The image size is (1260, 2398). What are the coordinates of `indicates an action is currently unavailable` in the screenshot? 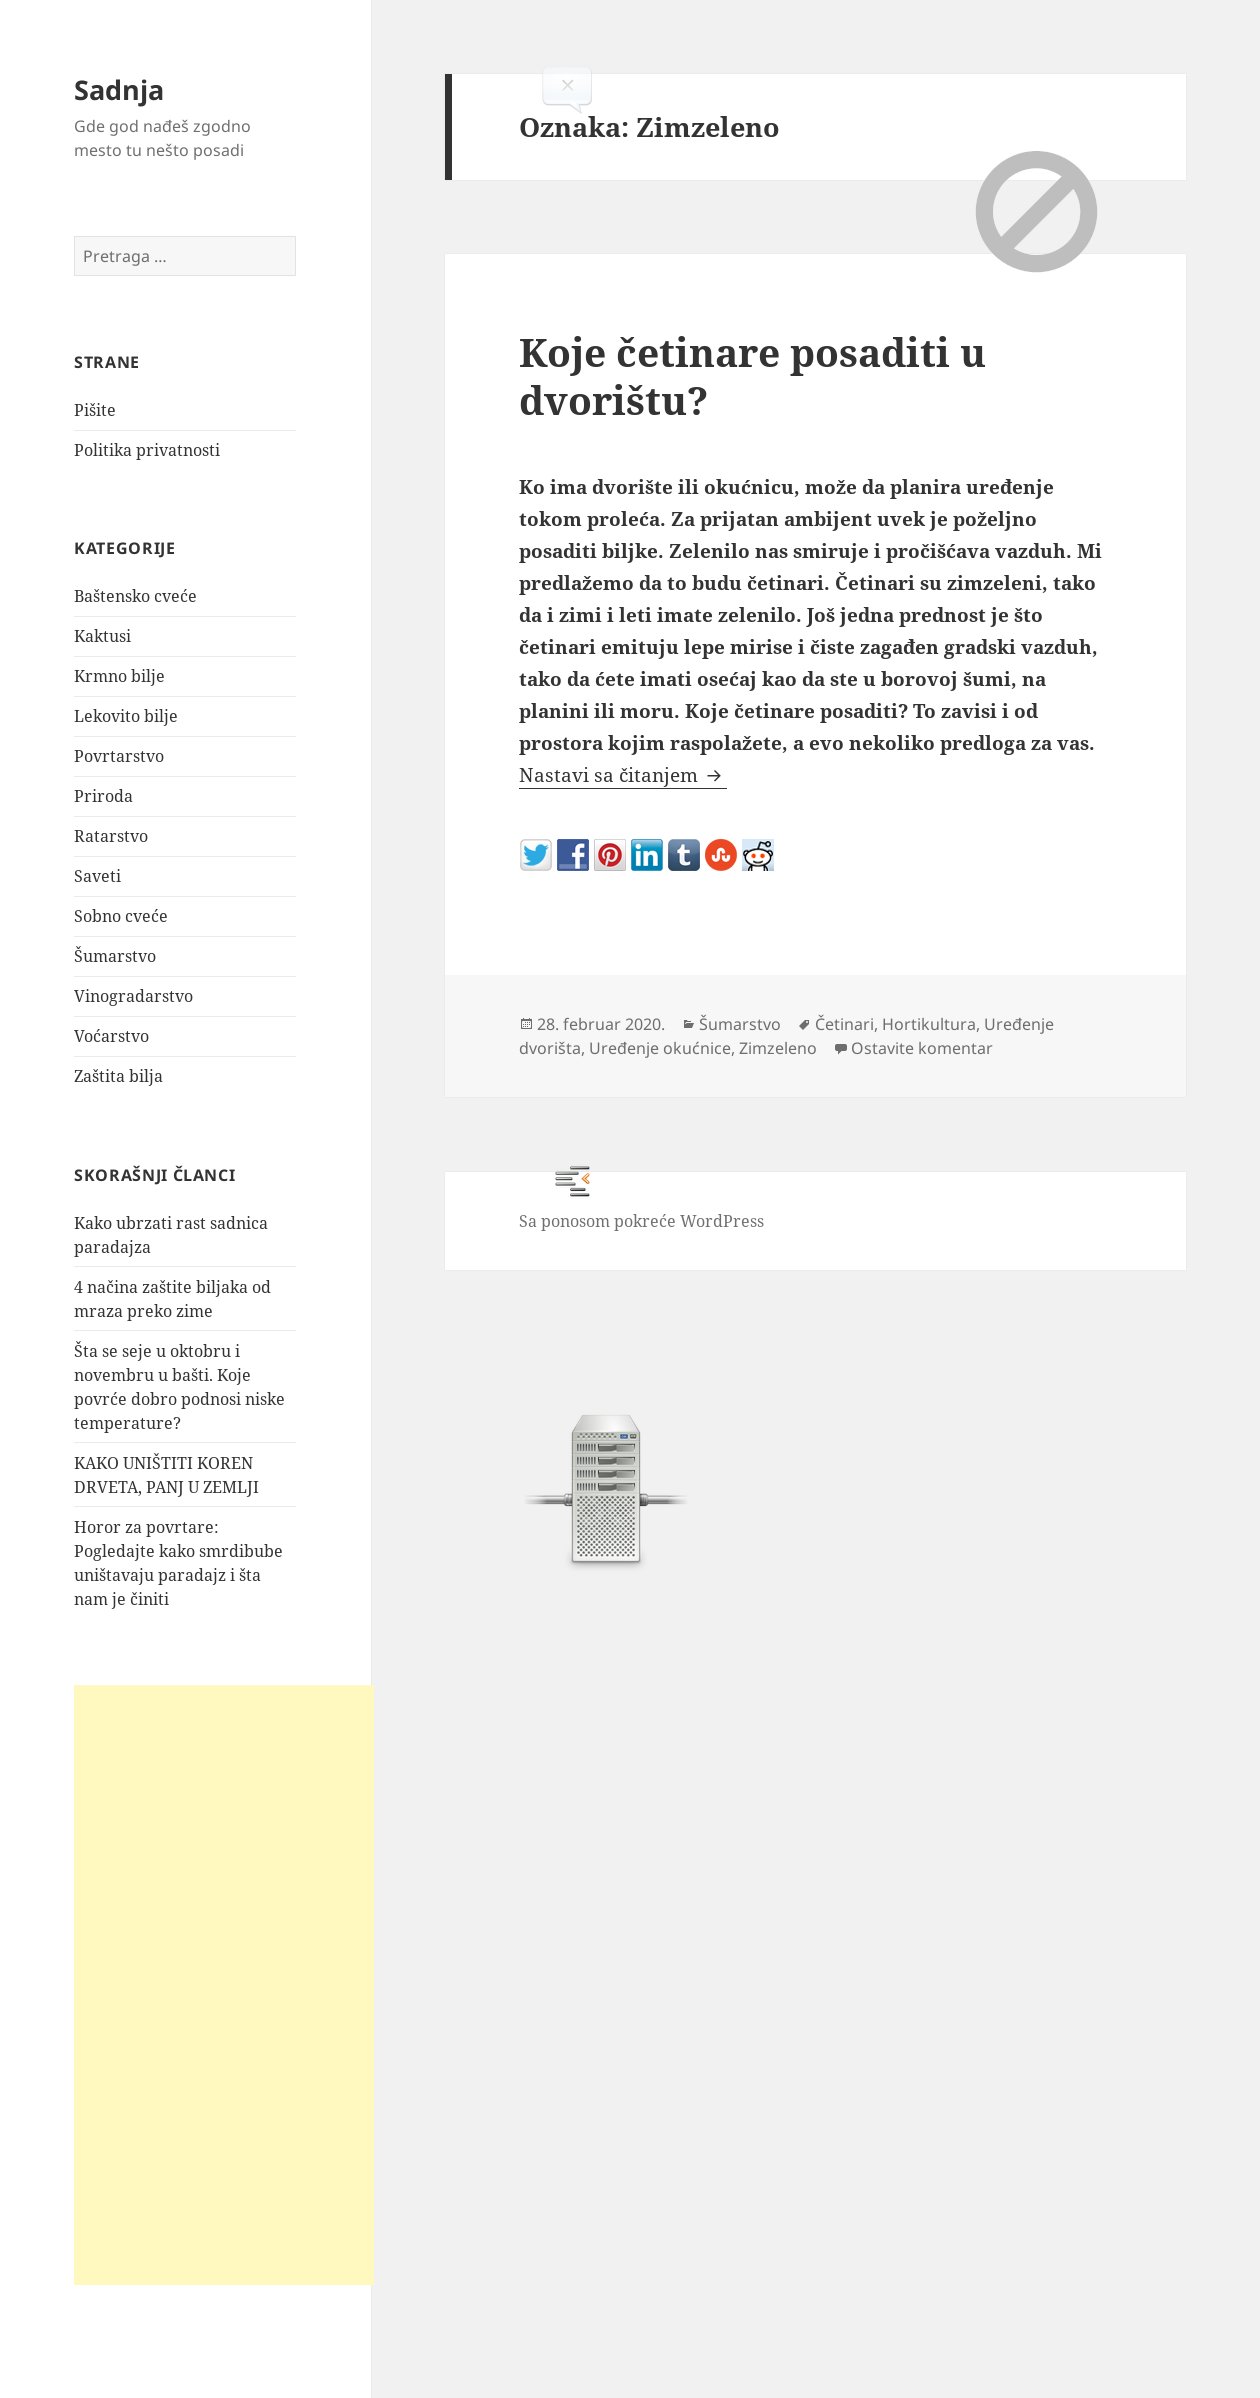 It's located at (1036, 211).